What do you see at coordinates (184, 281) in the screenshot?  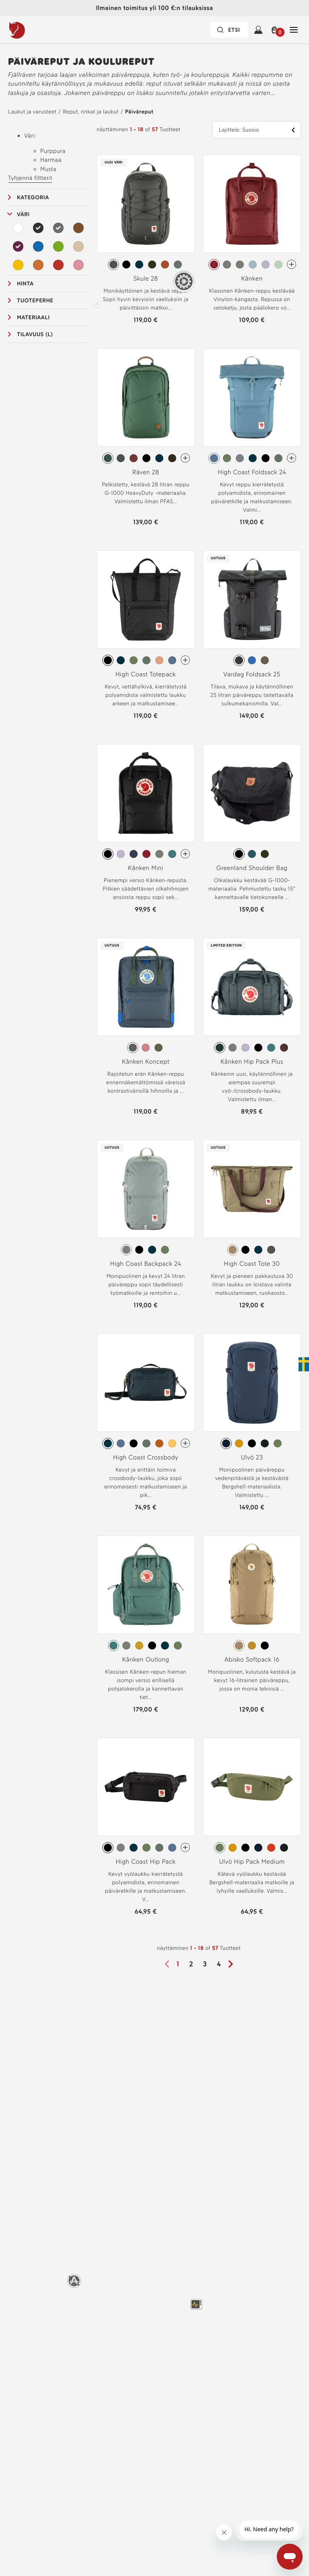 I see `open system preferences` at bounding box center [184, 281].